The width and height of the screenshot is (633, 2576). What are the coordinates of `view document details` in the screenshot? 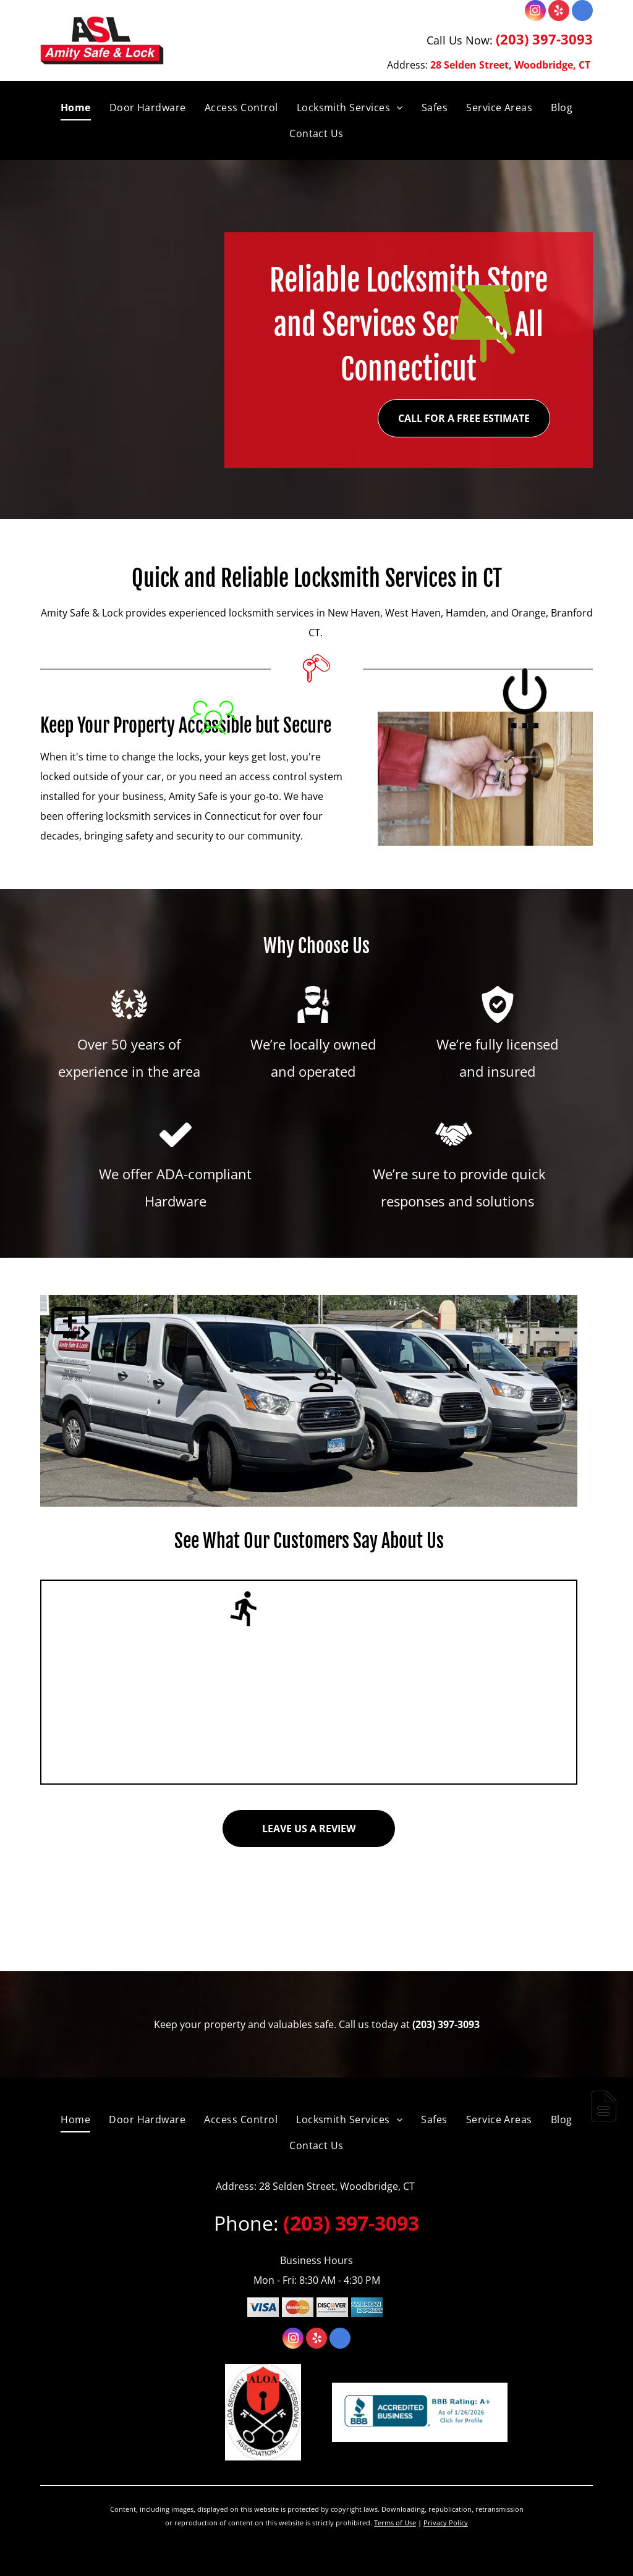 It's located at (603, 2106).